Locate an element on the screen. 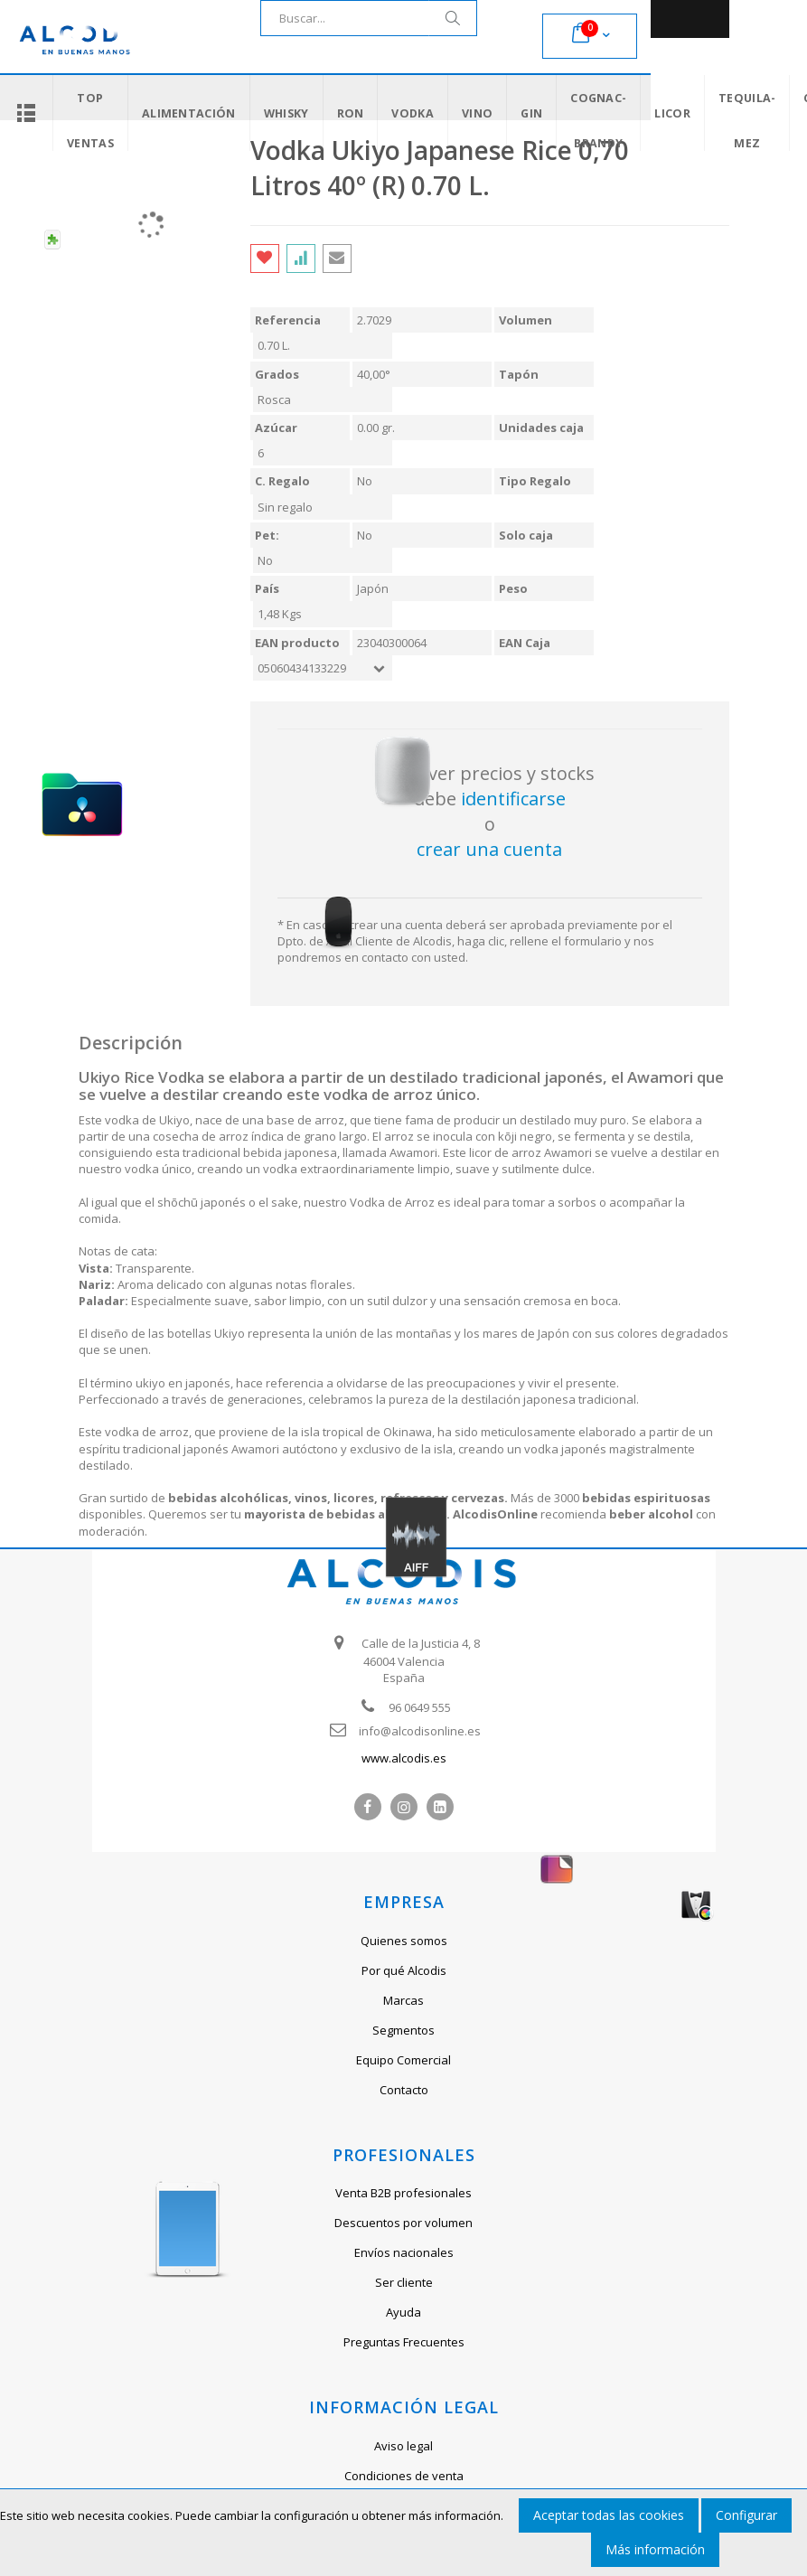  an AIFF audio file in GarageBand or Logic Pro is located at coordinates (416, 1538).